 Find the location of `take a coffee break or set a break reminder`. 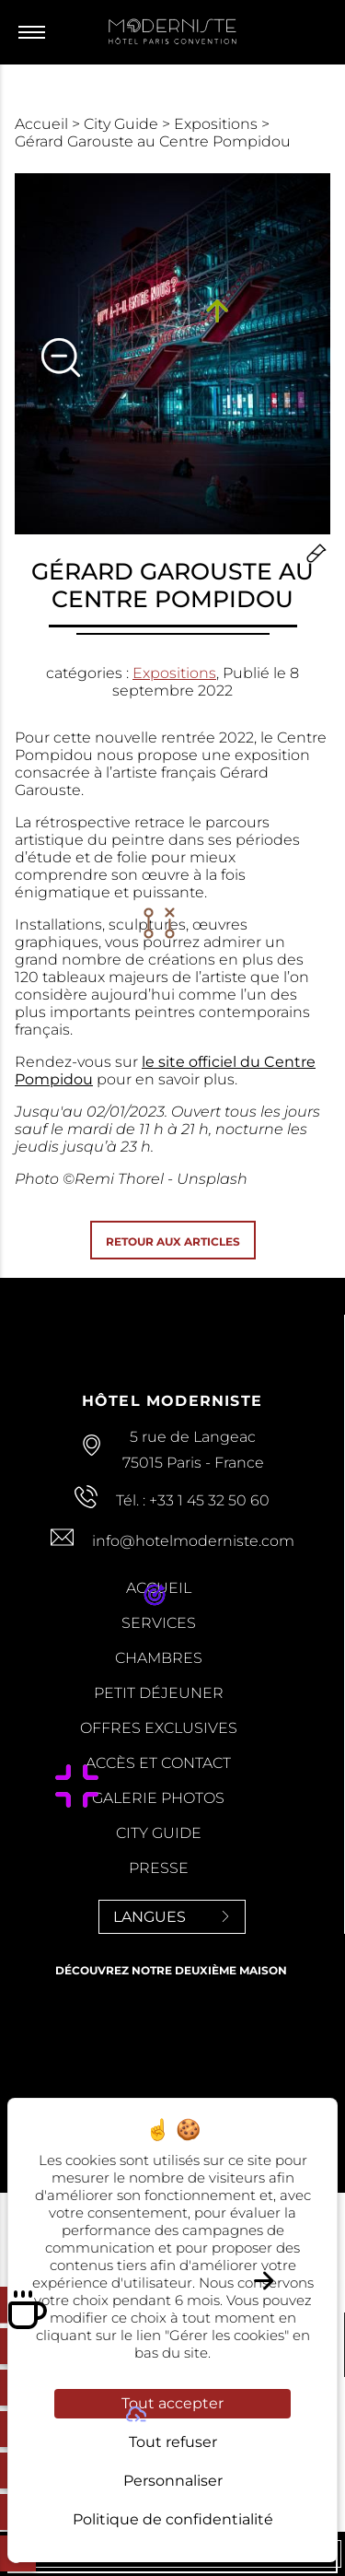

take a coffee break or set a break reminder is located at coordinates (27, 2311).